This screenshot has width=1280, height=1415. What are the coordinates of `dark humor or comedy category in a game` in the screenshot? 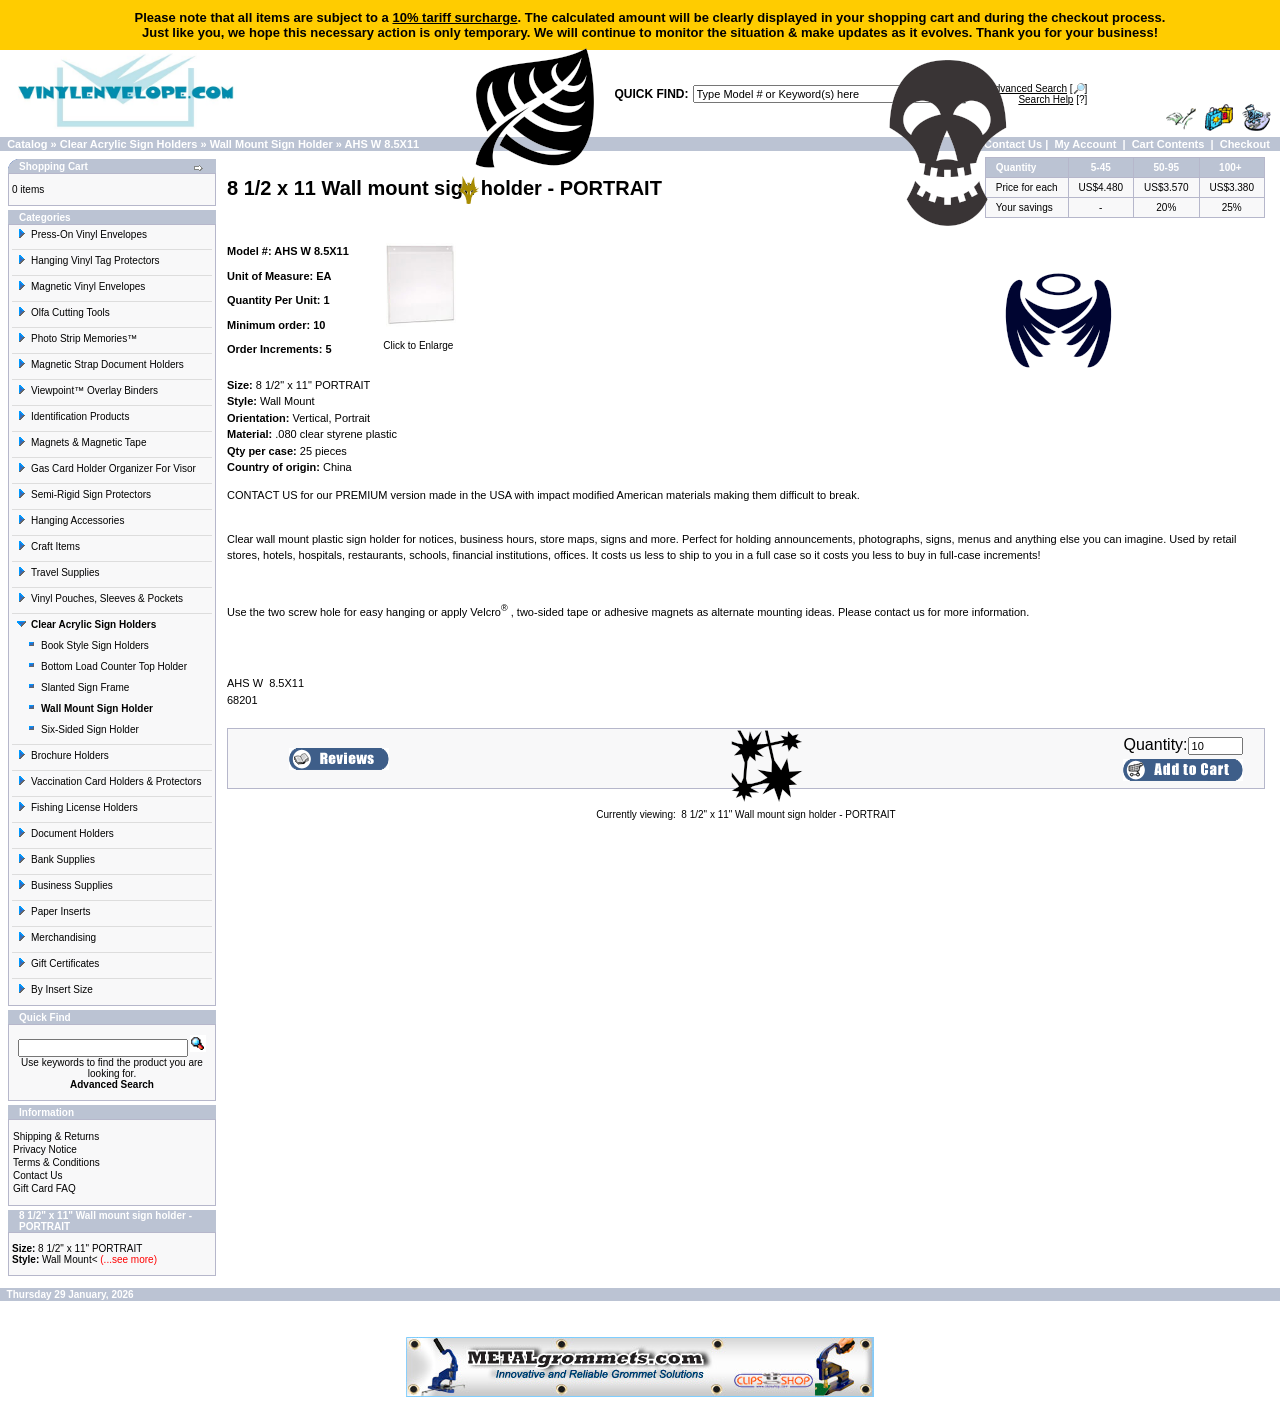 It's located at (946, 143).